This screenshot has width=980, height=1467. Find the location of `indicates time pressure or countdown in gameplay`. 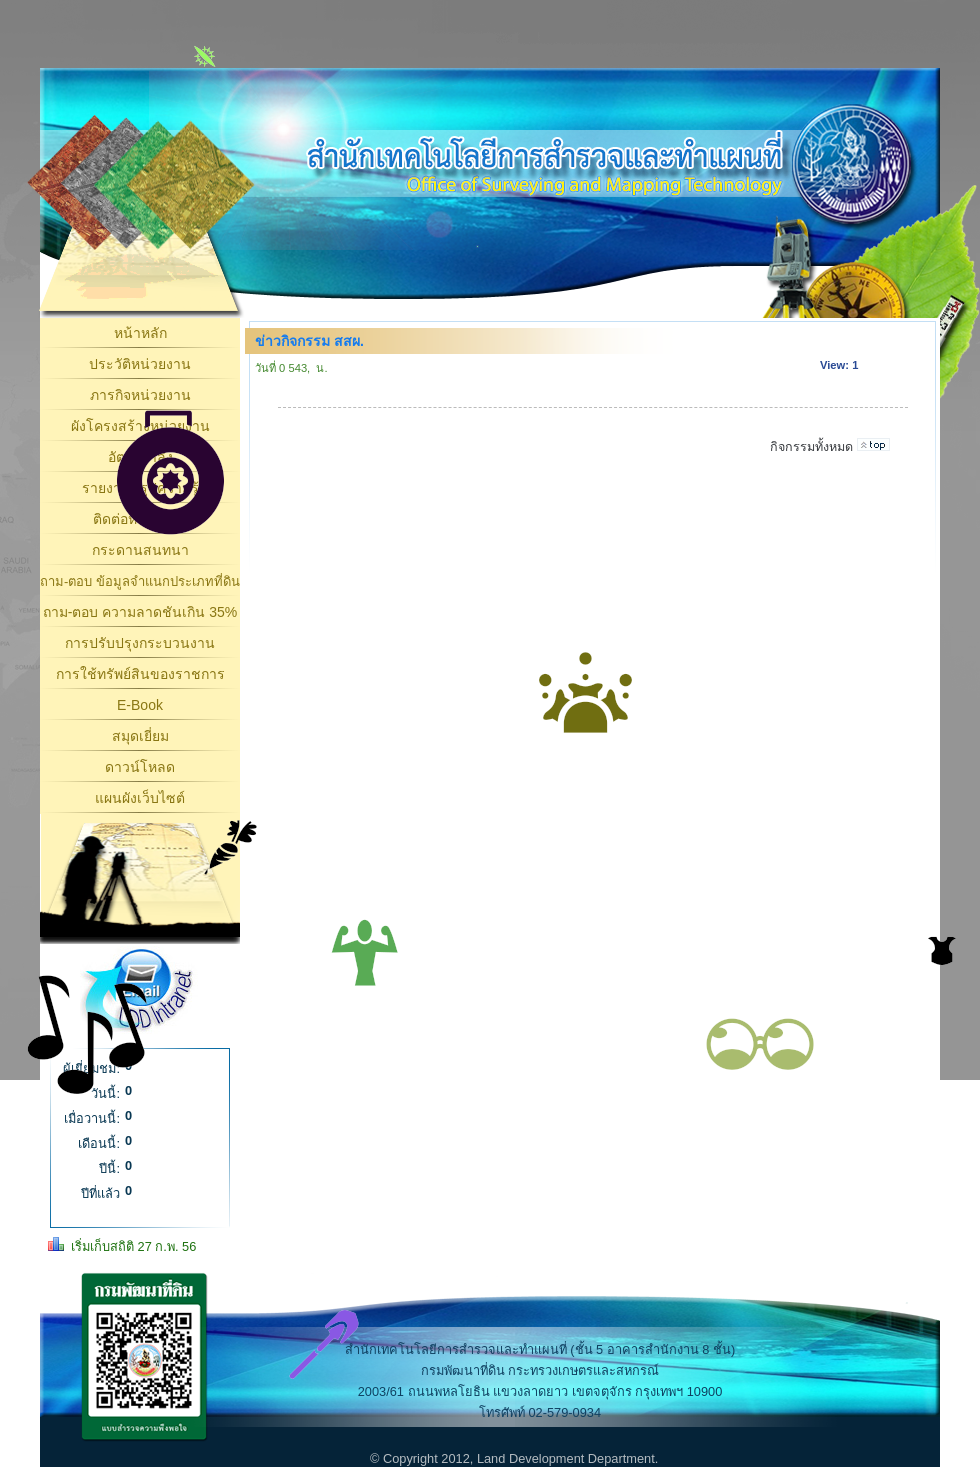

indicates time pressure or countdown in gameplay is located at coordinates (204, 56).